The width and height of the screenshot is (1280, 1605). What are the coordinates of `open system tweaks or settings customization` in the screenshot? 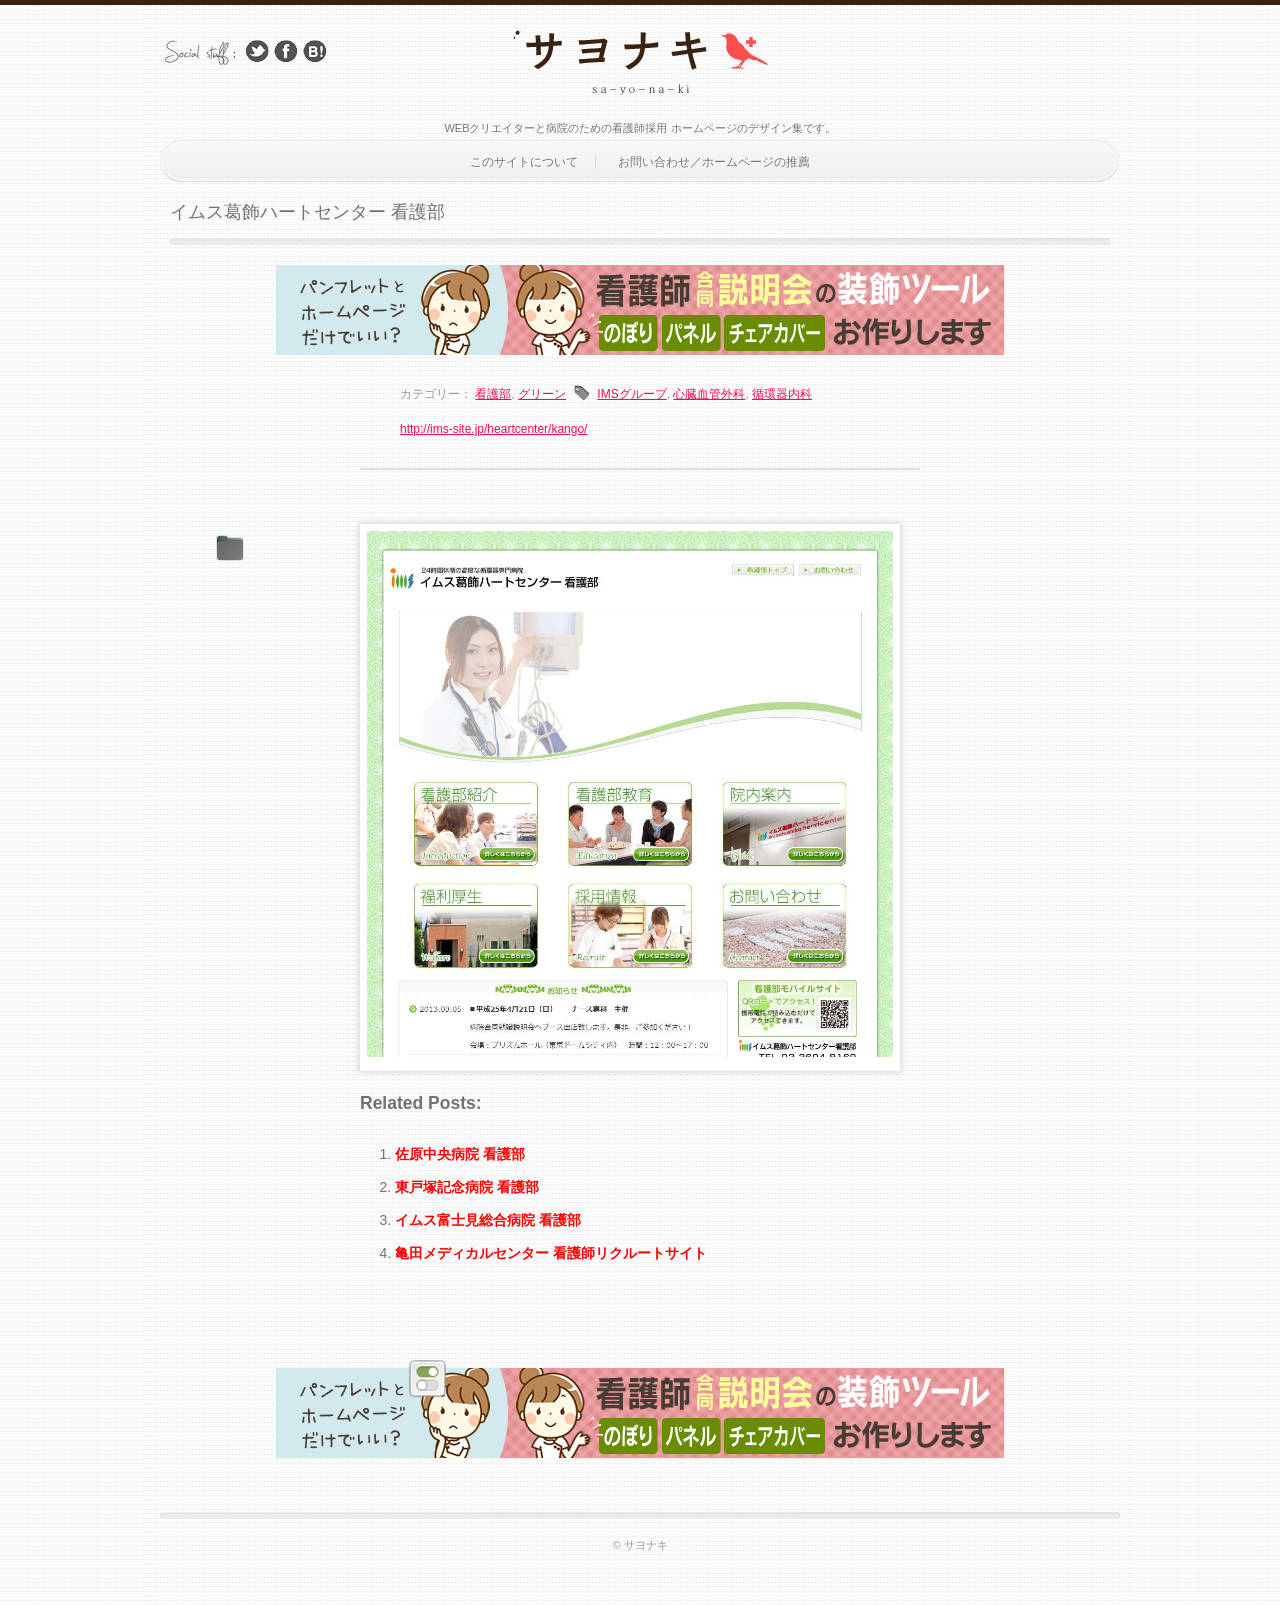 It's located at (427, 1378).